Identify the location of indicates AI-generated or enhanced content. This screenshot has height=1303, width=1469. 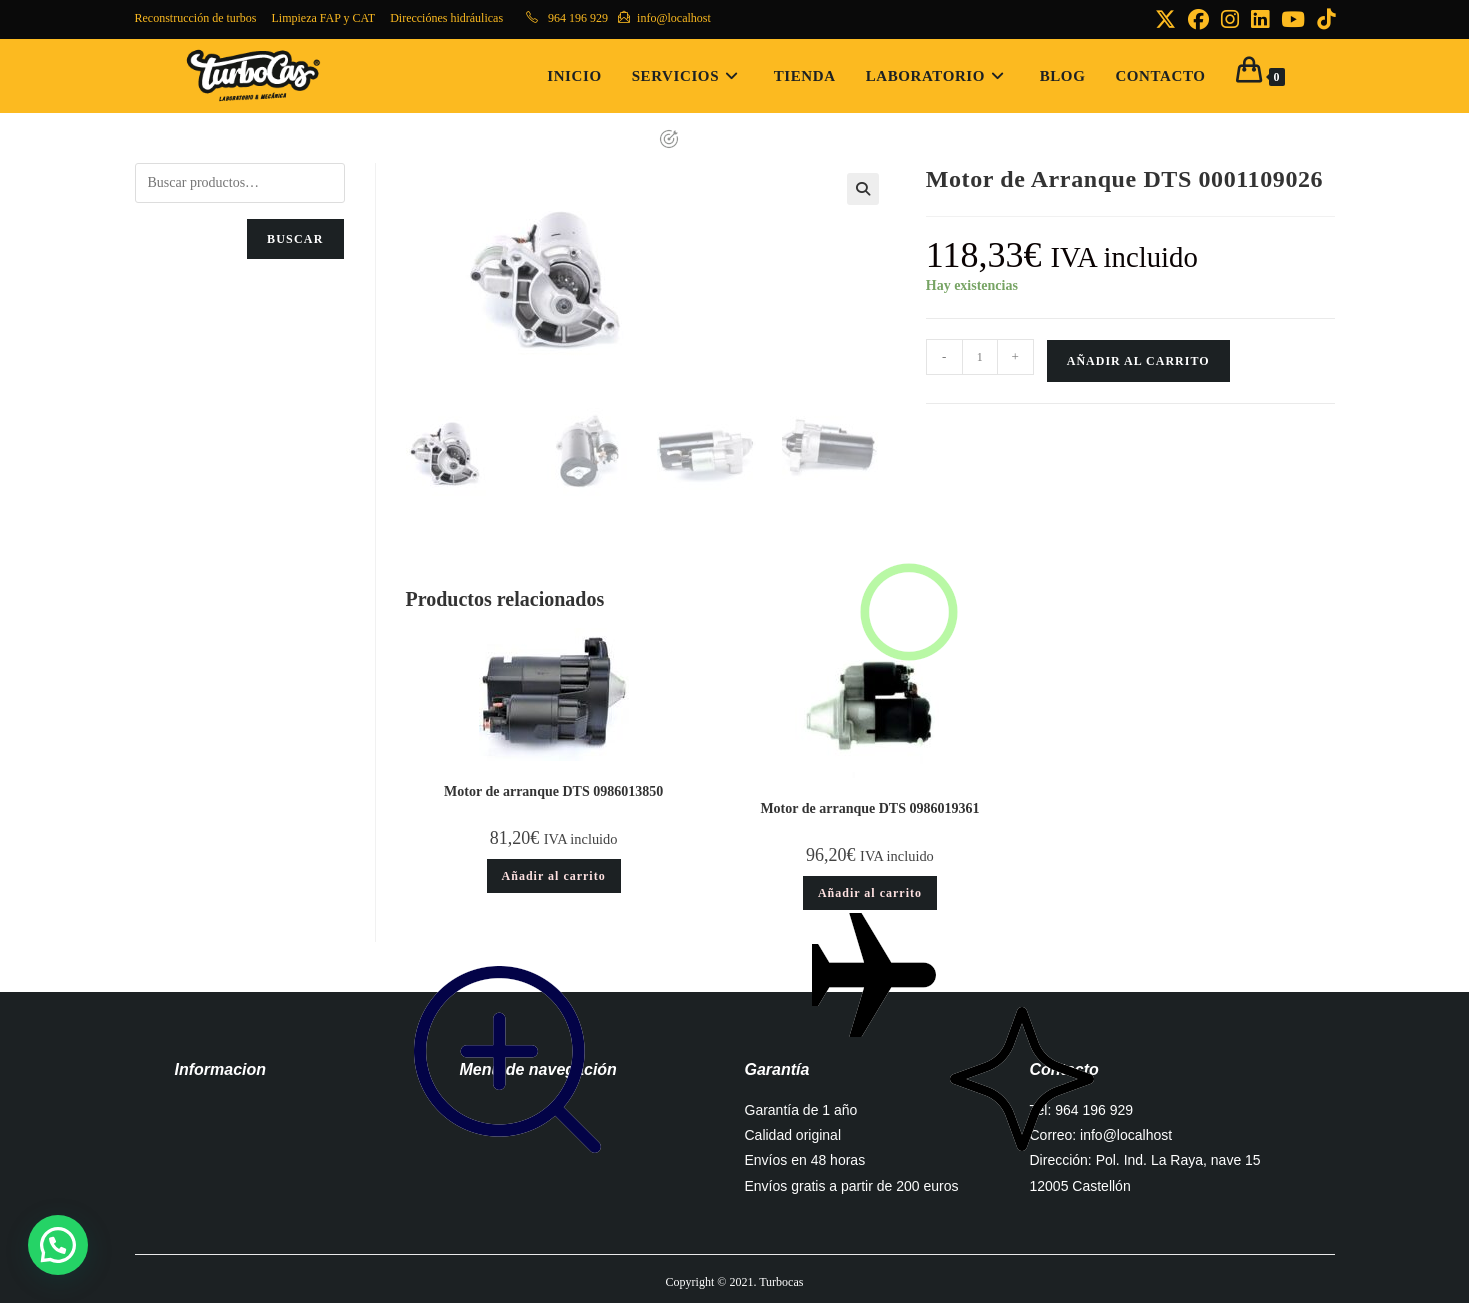
(1022, 1079).